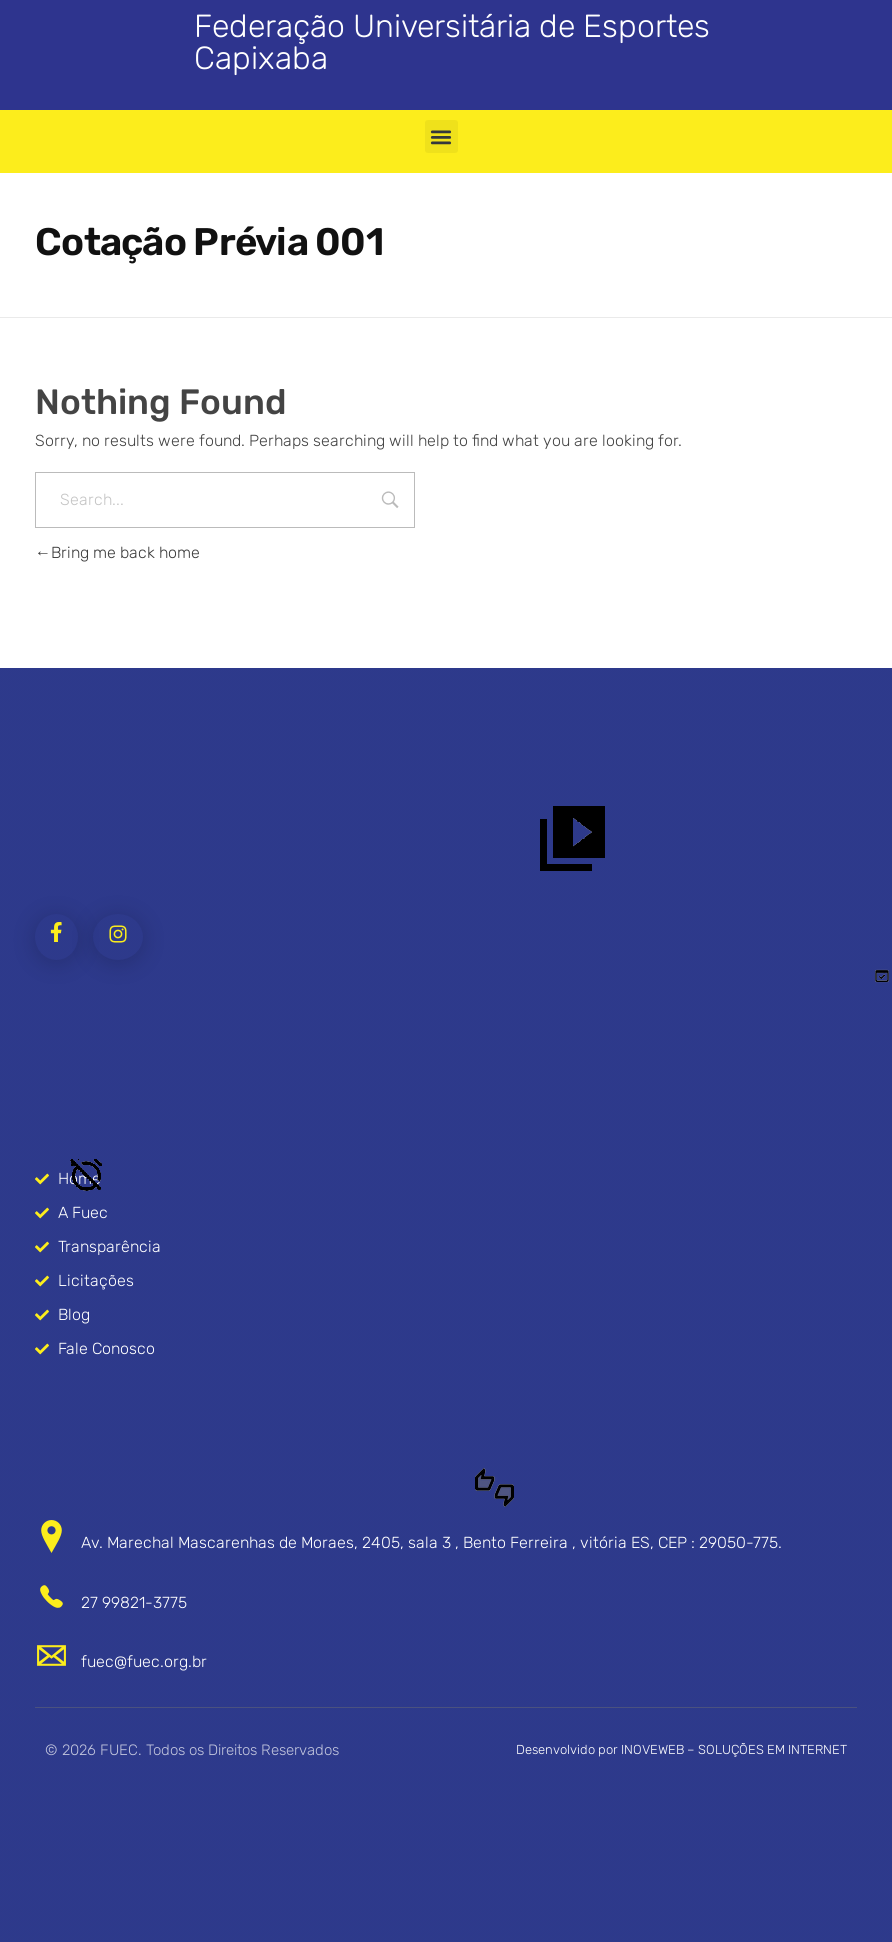  I want to click on disable or turn off alarm, so click(86, 1174).